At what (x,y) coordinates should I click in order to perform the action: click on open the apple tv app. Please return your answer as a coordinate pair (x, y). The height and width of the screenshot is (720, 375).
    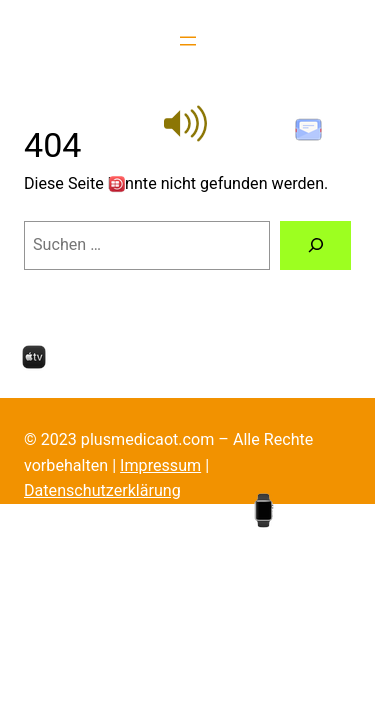
    Looking at the image, I should click on (34, 357).